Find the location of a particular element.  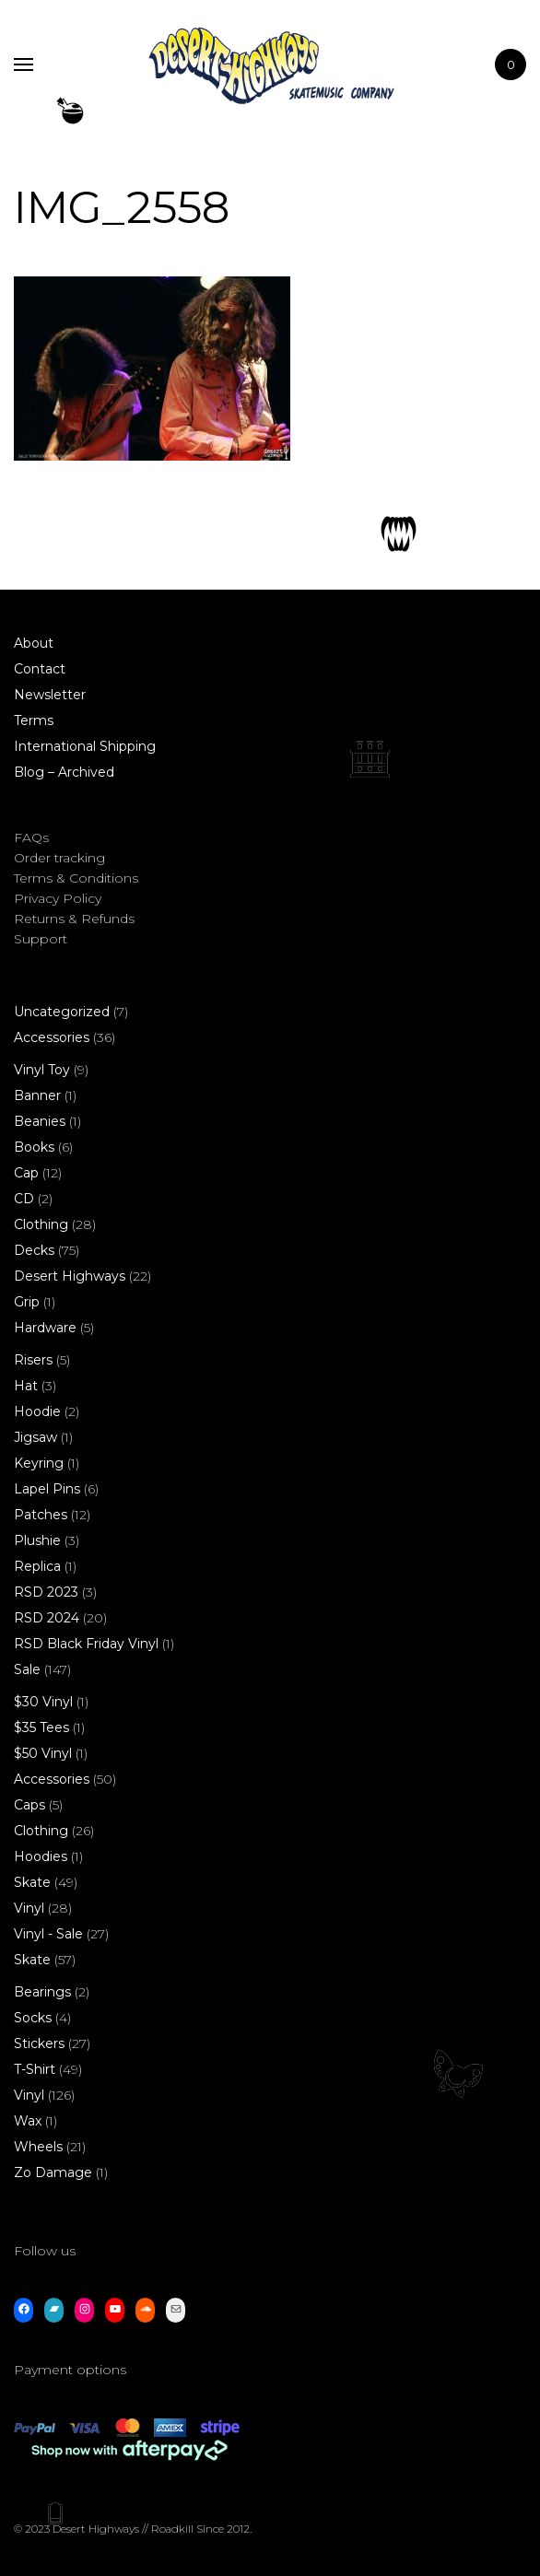

access laboratory or science features is located at coordinates (370, 758).